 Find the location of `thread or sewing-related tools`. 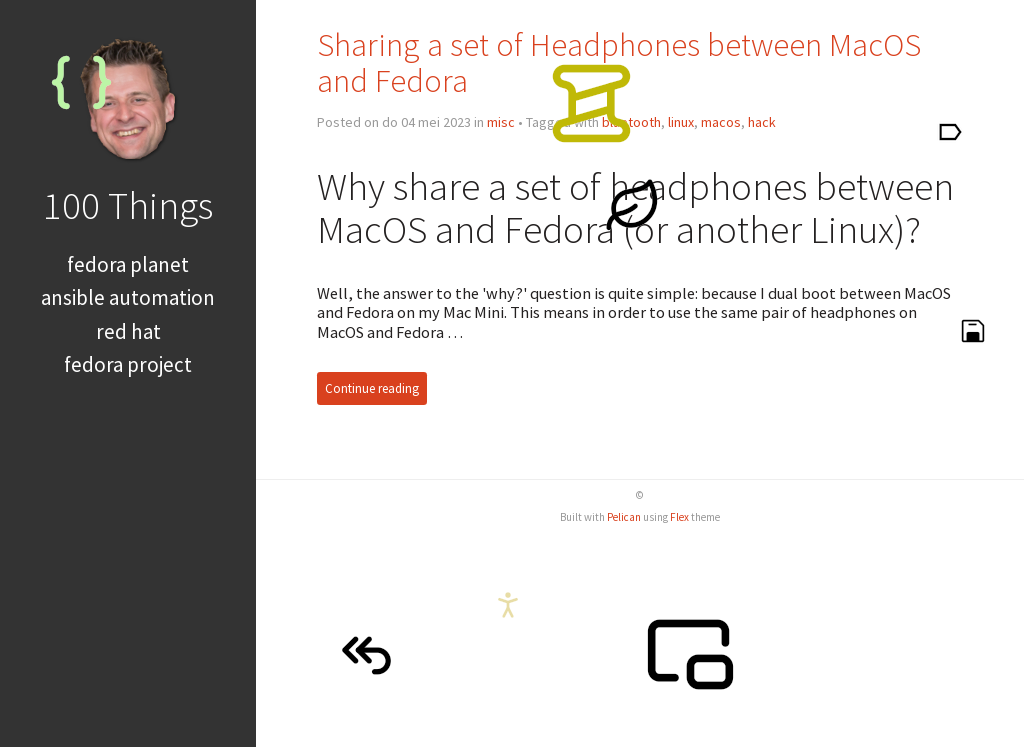

thread or sewing-related tools is located at coordinates (591, 103).